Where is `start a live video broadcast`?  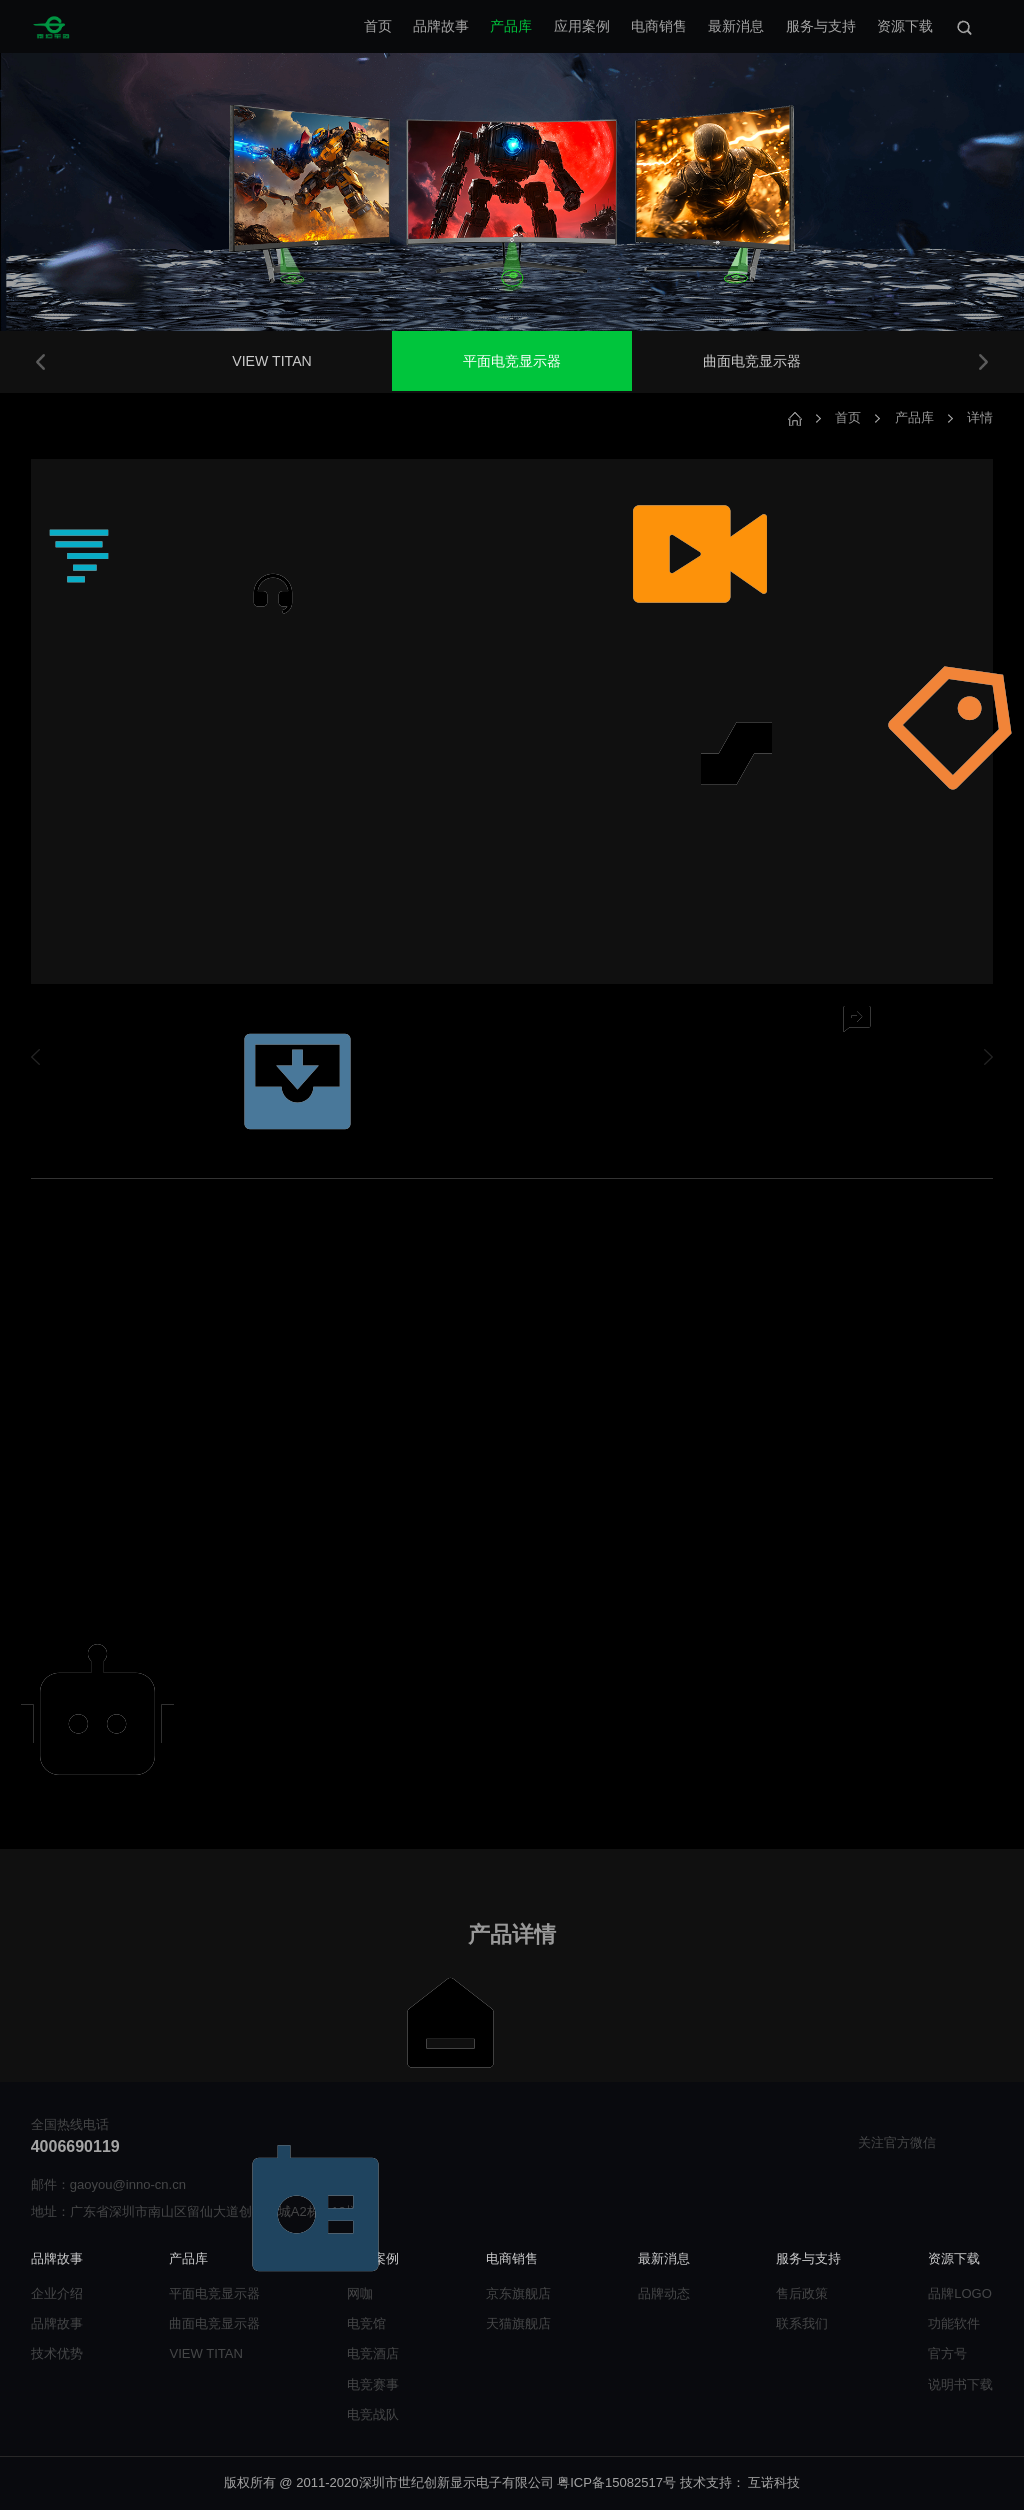
start a live video broadcast is located at coordinates (700, 554).